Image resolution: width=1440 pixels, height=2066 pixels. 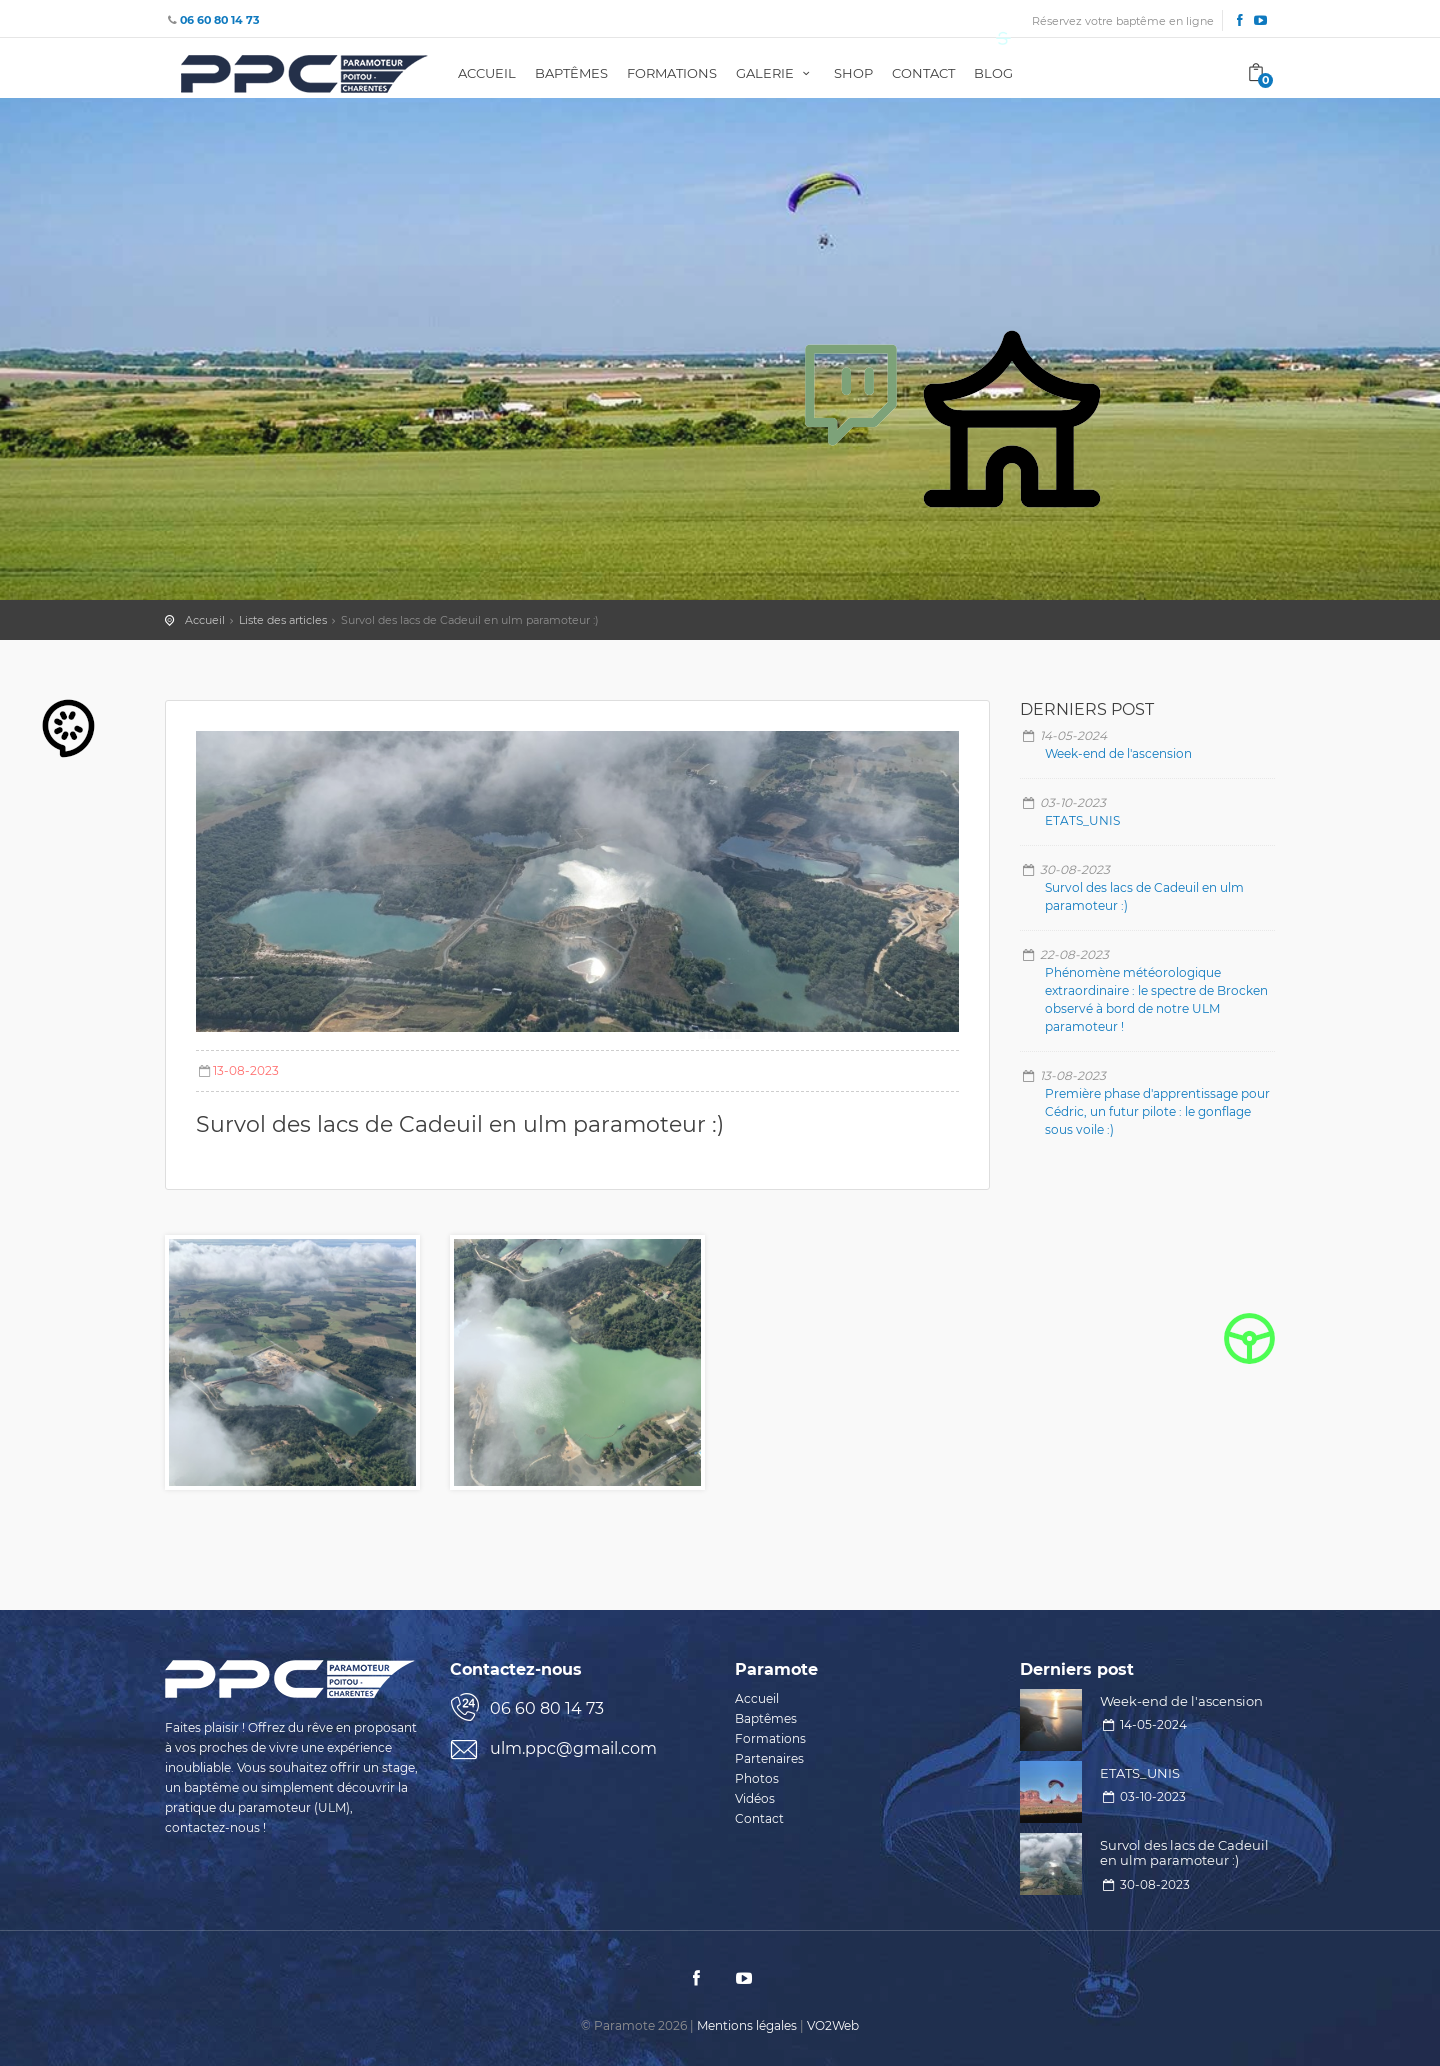 I want to click on view pavilion or gazebo location, so click(x=1012, y=419).